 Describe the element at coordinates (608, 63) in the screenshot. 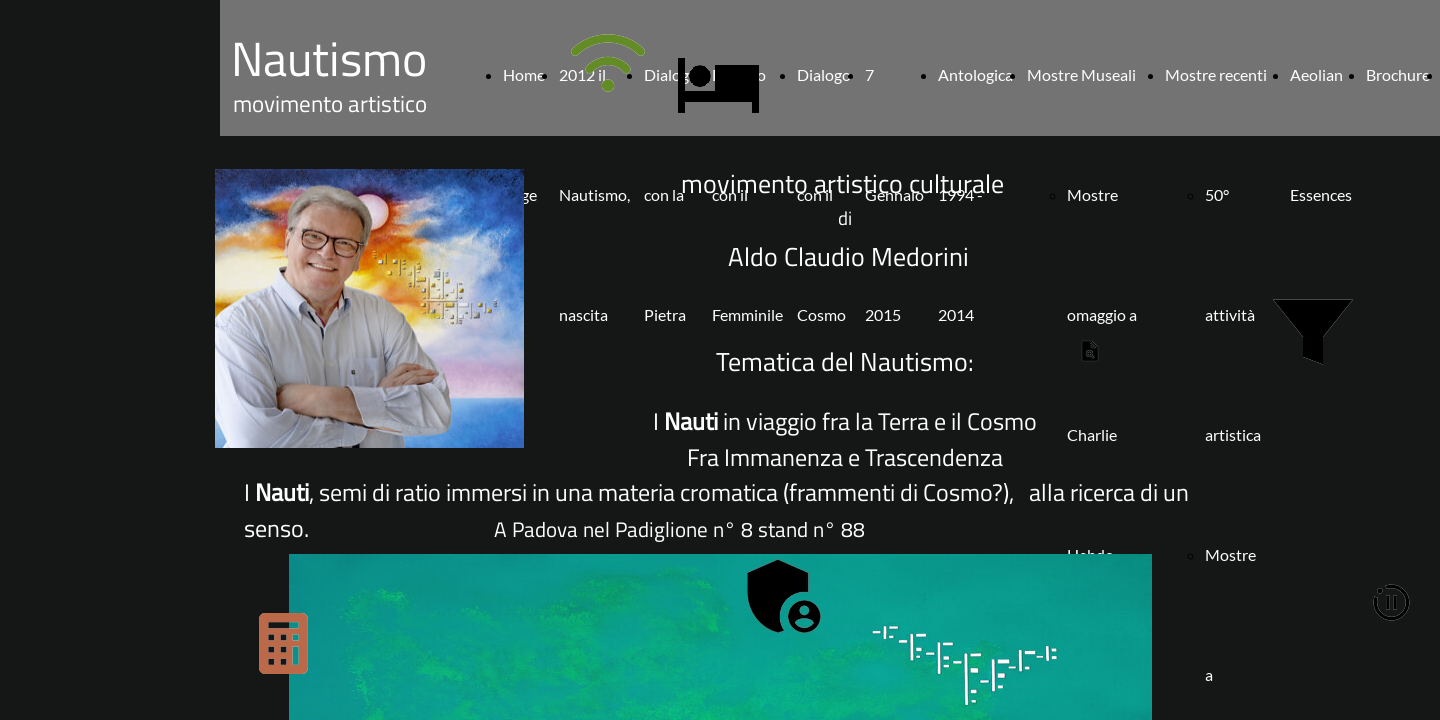

I see `wifi connection status indicator` at that location.